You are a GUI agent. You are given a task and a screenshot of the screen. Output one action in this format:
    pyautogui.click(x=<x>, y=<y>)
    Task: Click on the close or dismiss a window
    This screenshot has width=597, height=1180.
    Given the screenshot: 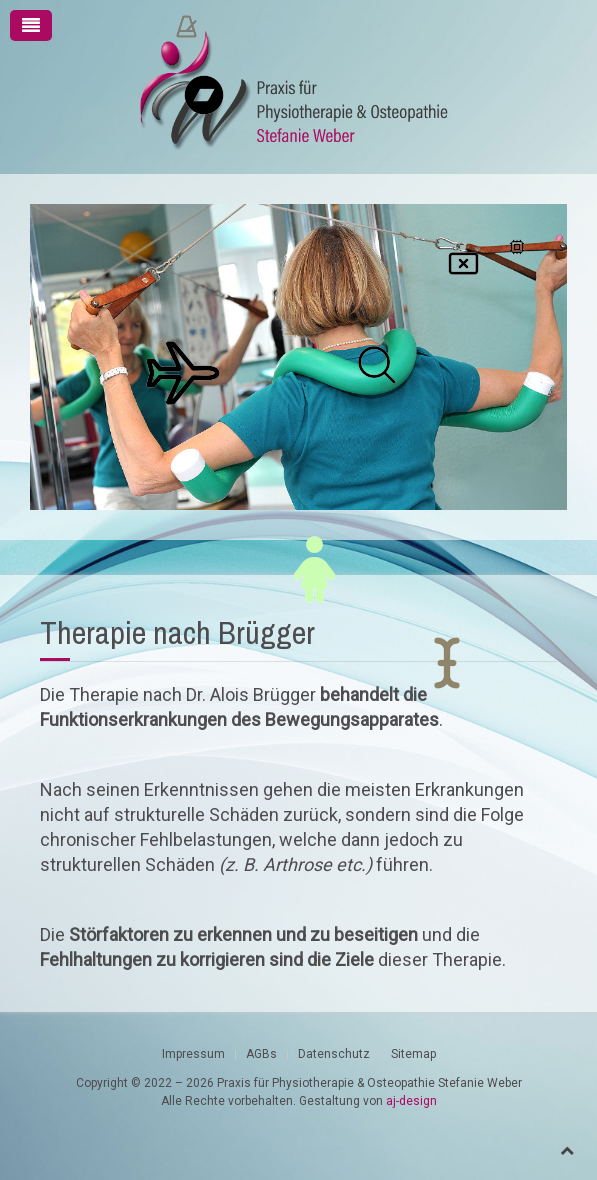 What is the action you would take?
    pyautogui.click(x=463, y=263)
    